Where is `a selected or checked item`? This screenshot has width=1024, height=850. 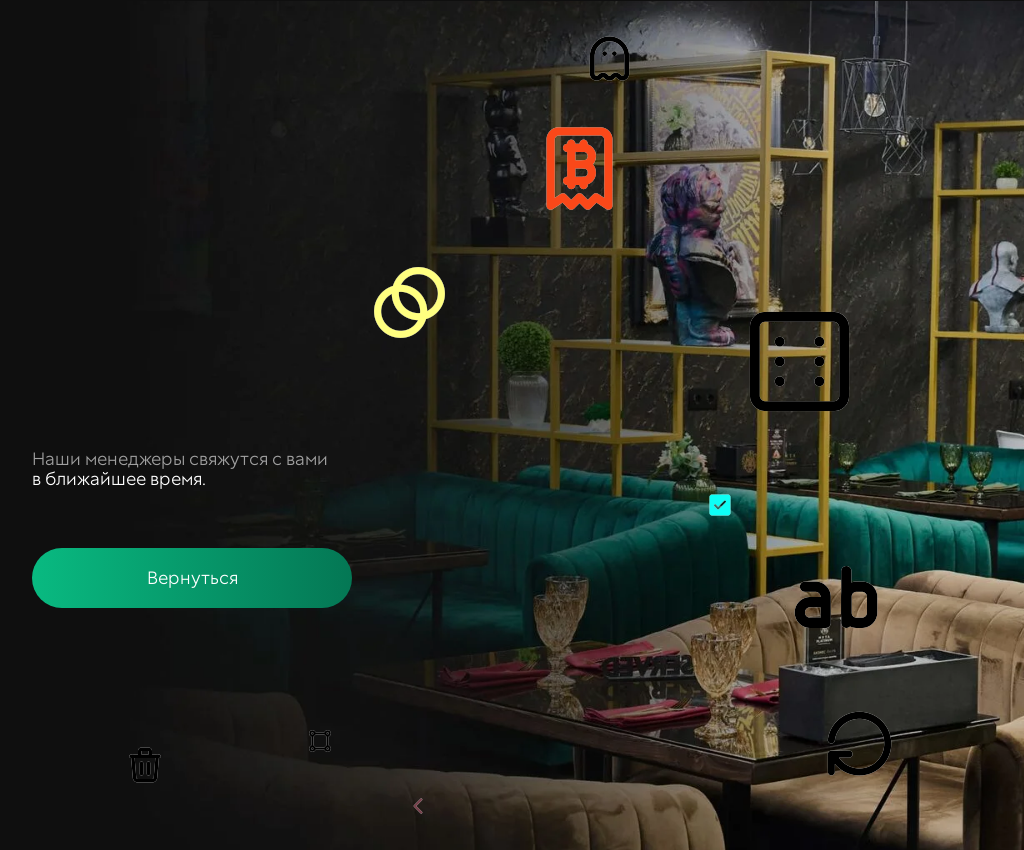 a selected or checked item is located at coordinates (720, 505).